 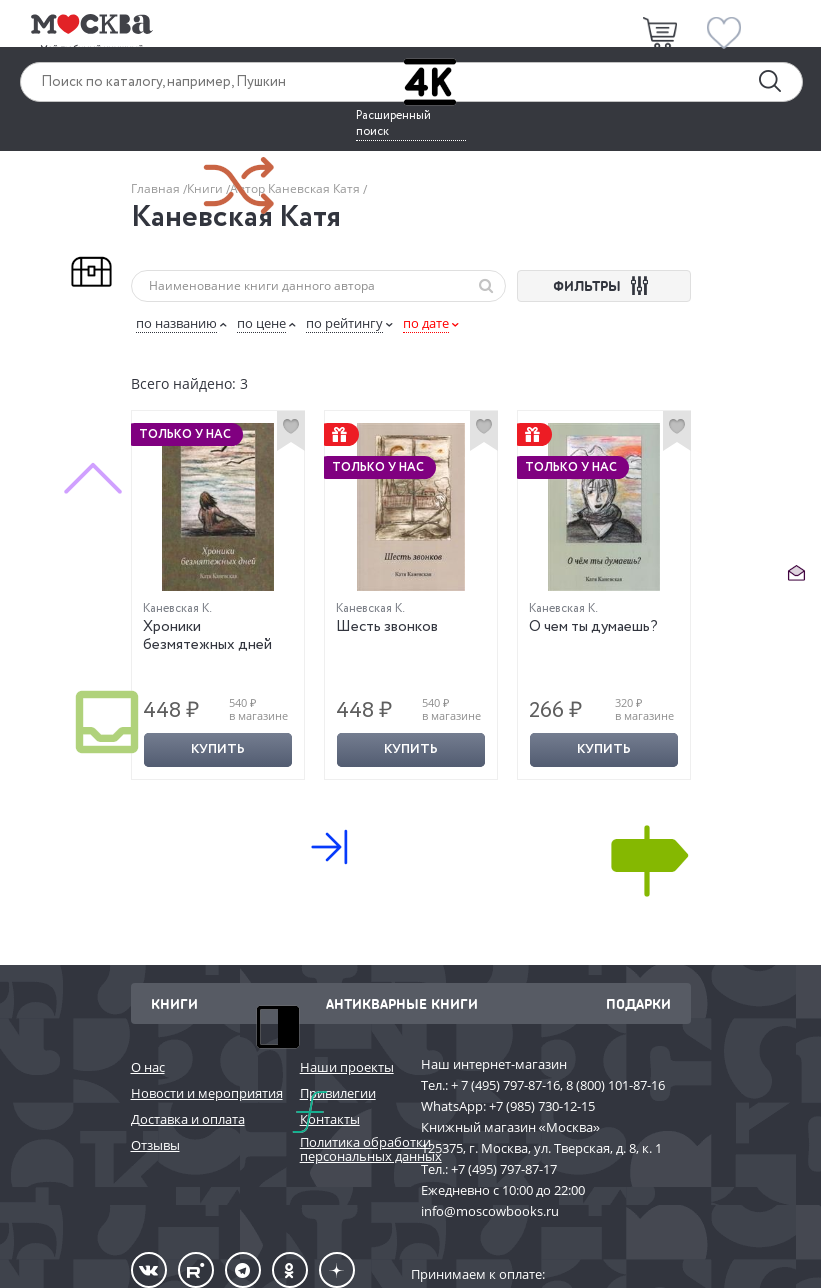 What do you see at coordinates (237, 185) in the screenshot?
I see `shuffle playlist or queue` at bounding box center [237, 185].